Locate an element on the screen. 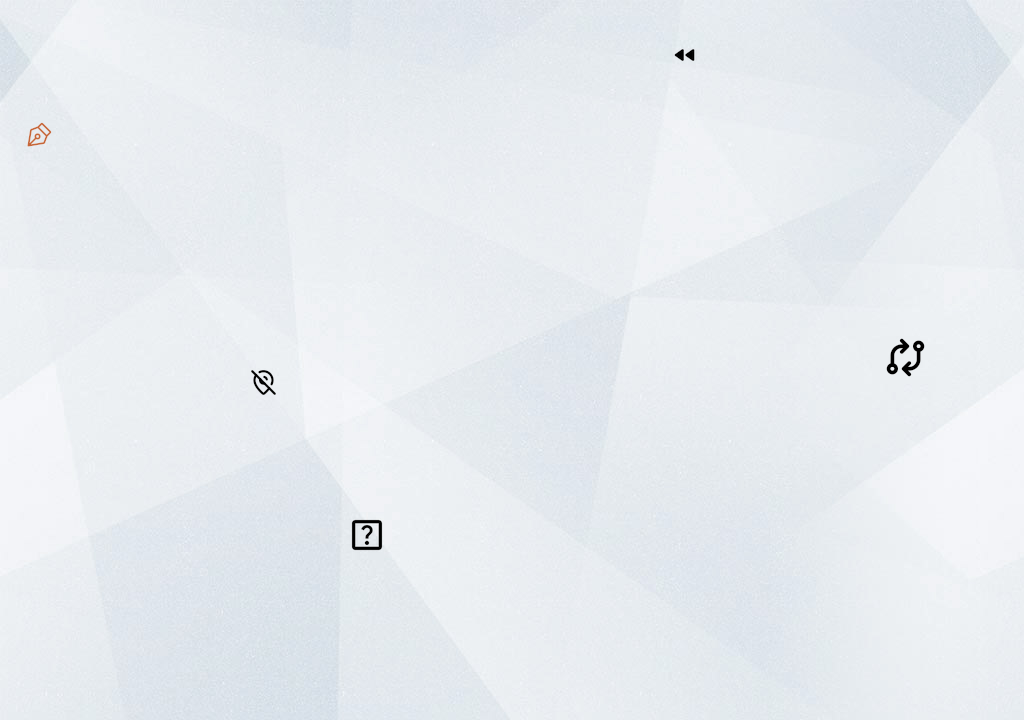 This screenshot has height=720, width=1024. access help center or support resources is located at coordinates (367, 535).